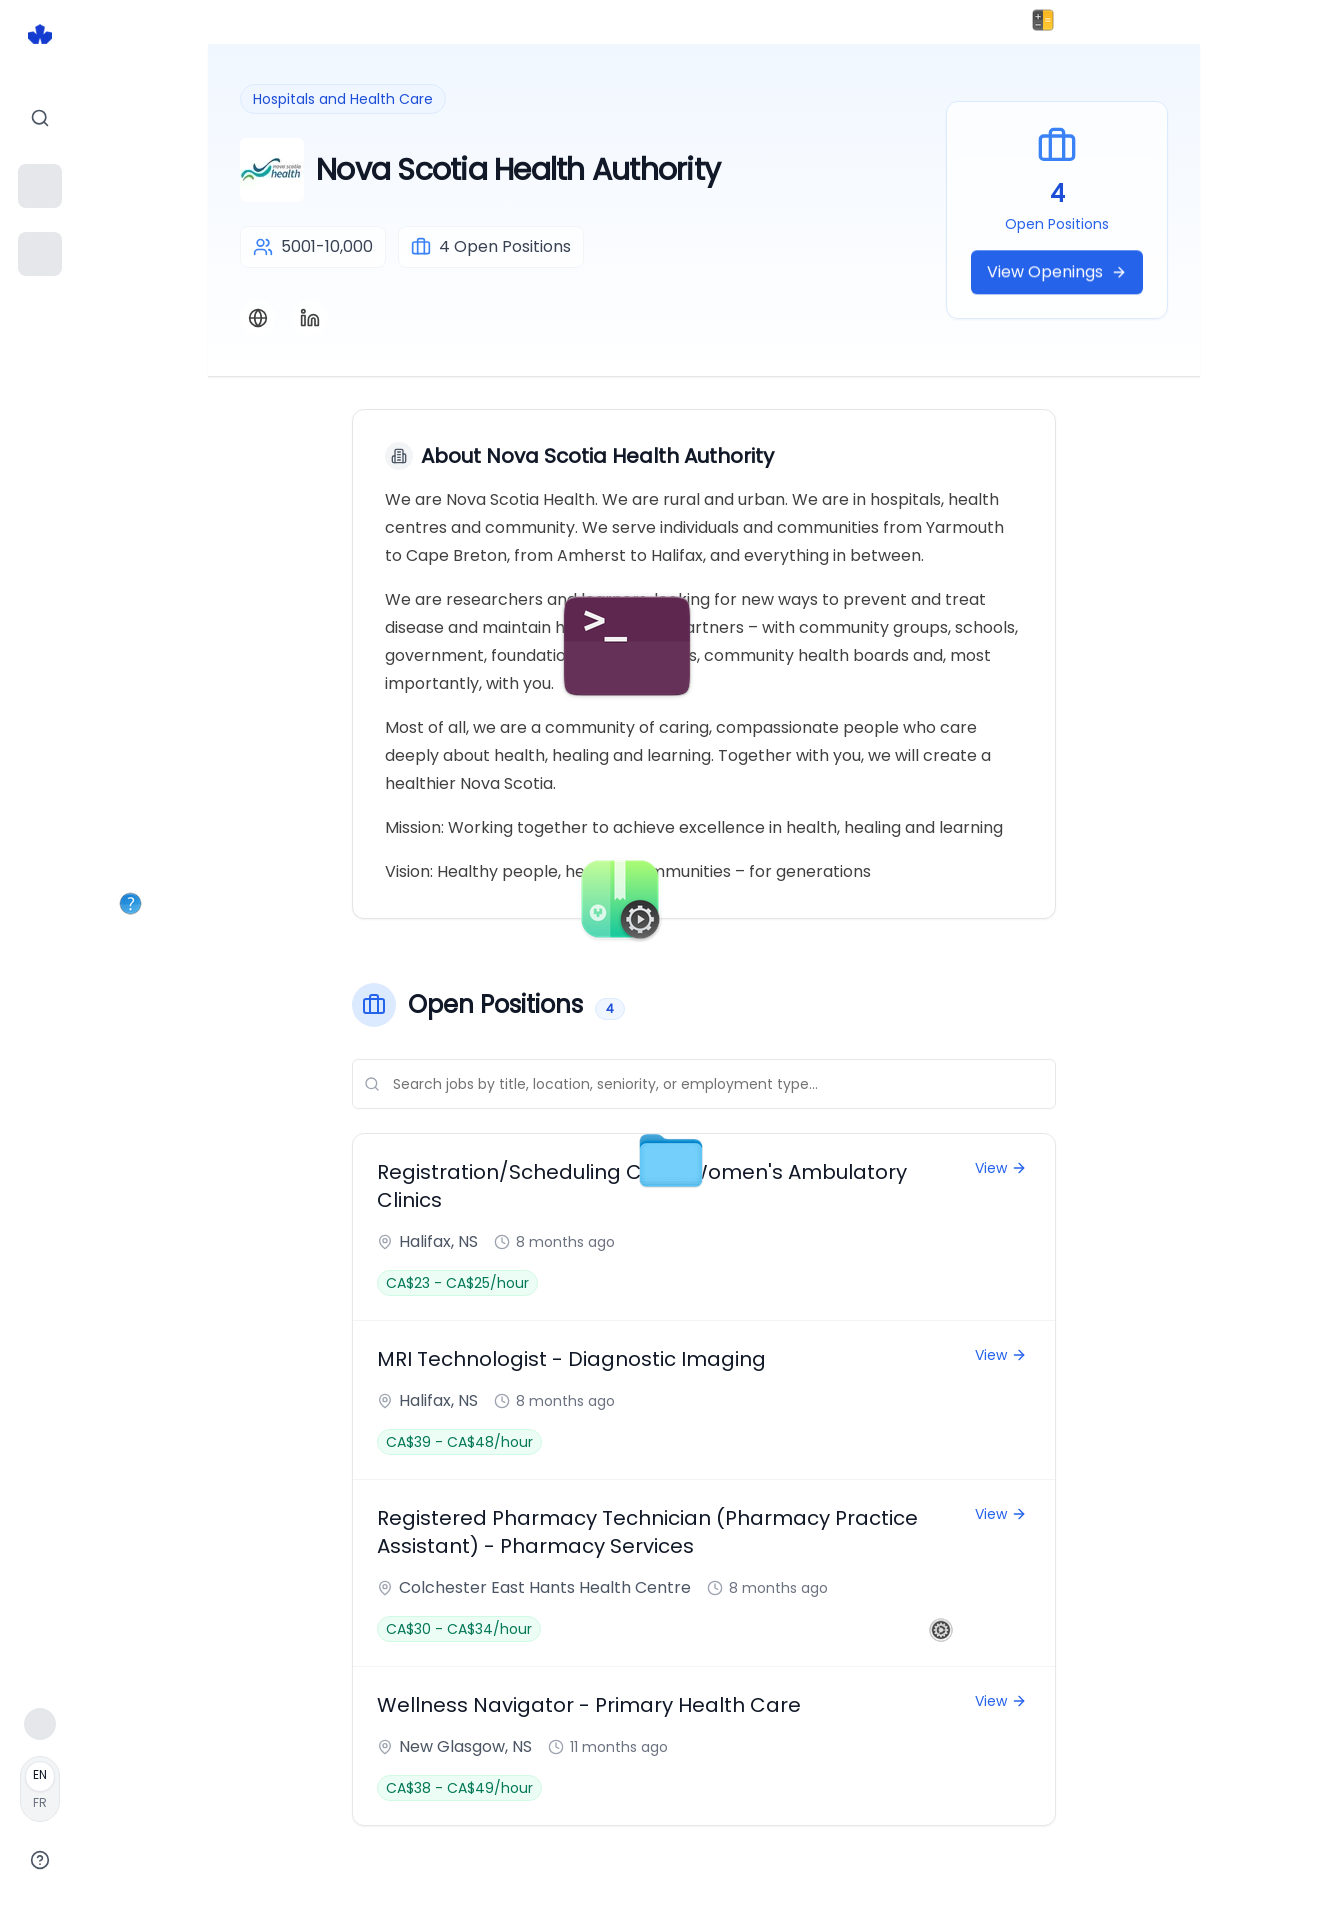 Image resolution: width=1340 pixels, height=1906 pixels. What do you see at coordinates (130, 903) in the screenshot?
I see `open help or support center` at bounding box center [130, 903].